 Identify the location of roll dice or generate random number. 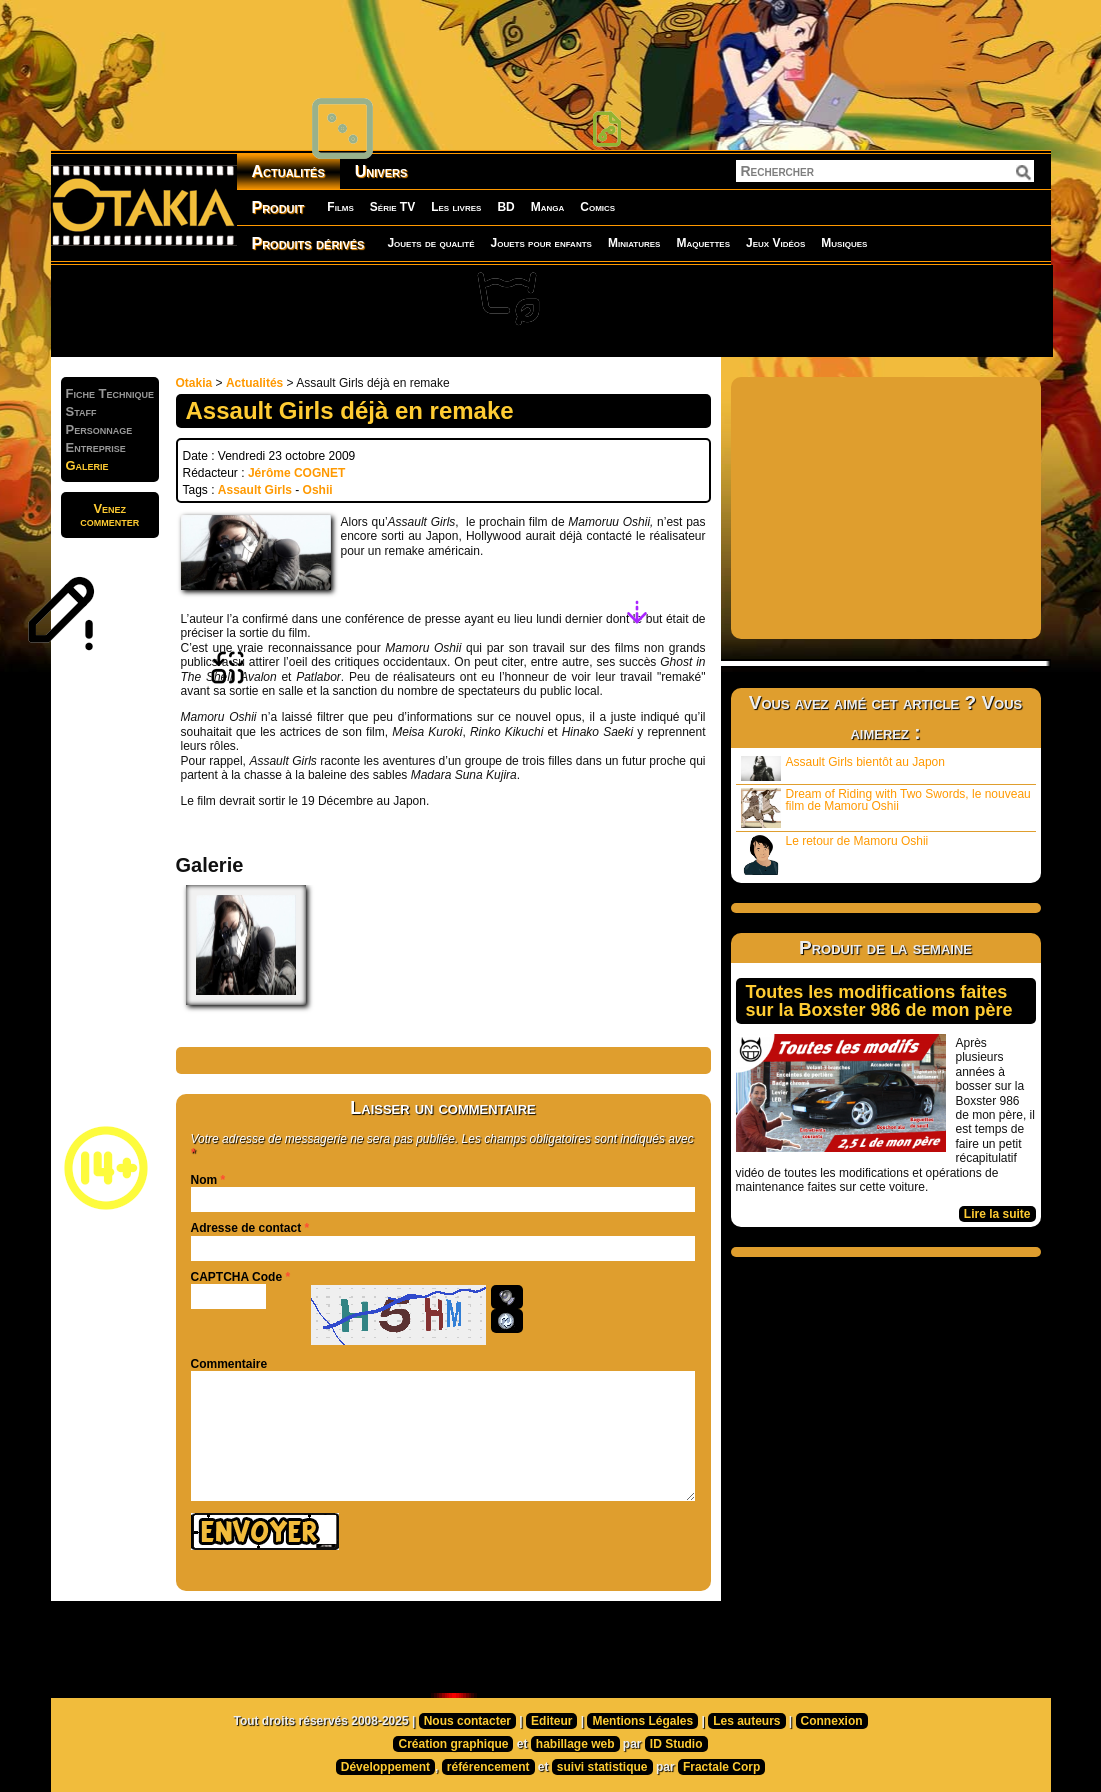
(342, 128).